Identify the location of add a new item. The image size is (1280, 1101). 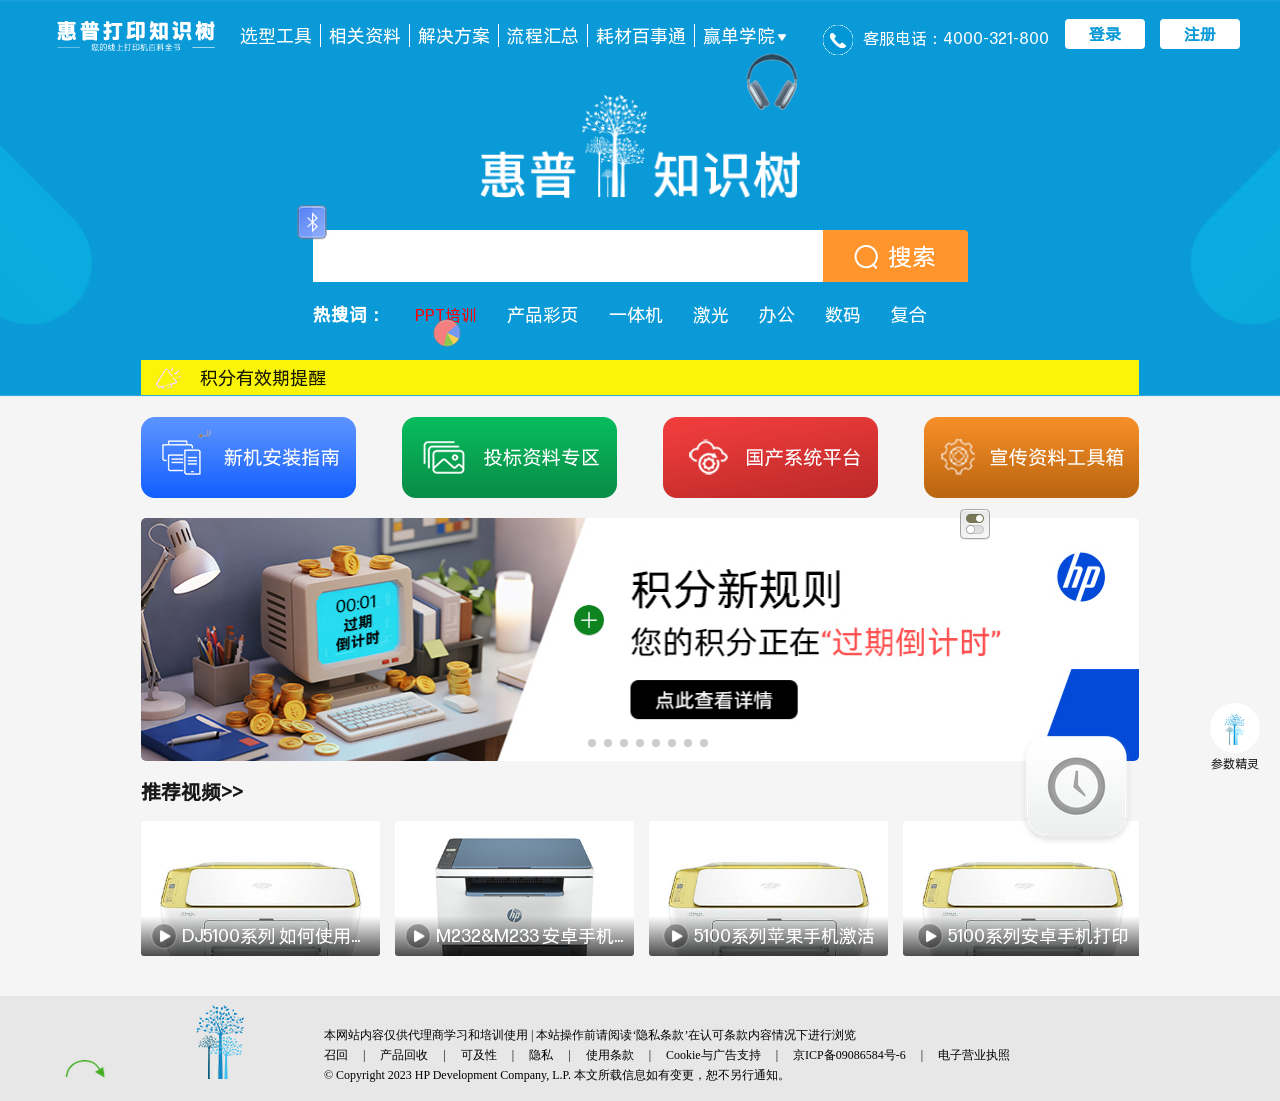
(589, 620).